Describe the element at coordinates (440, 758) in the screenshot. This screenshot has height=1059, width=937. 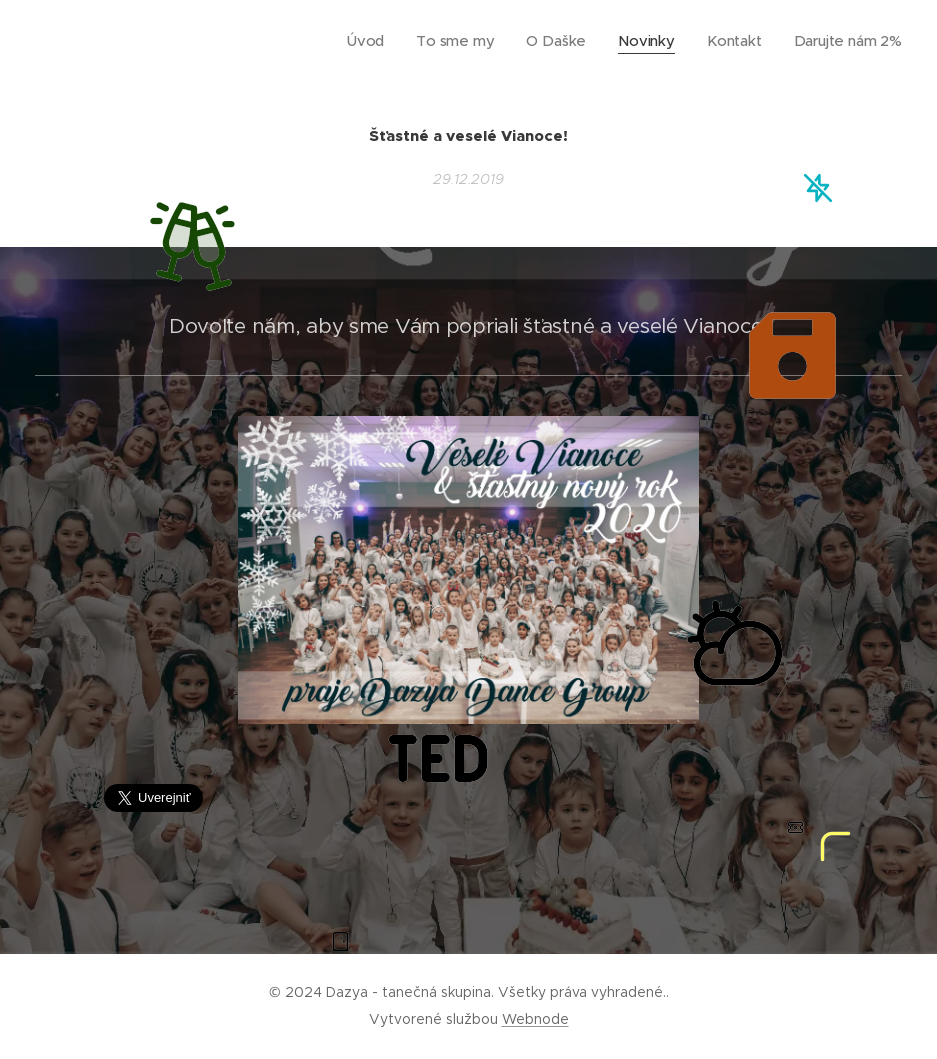
I see `open the TED app or website` at that location.